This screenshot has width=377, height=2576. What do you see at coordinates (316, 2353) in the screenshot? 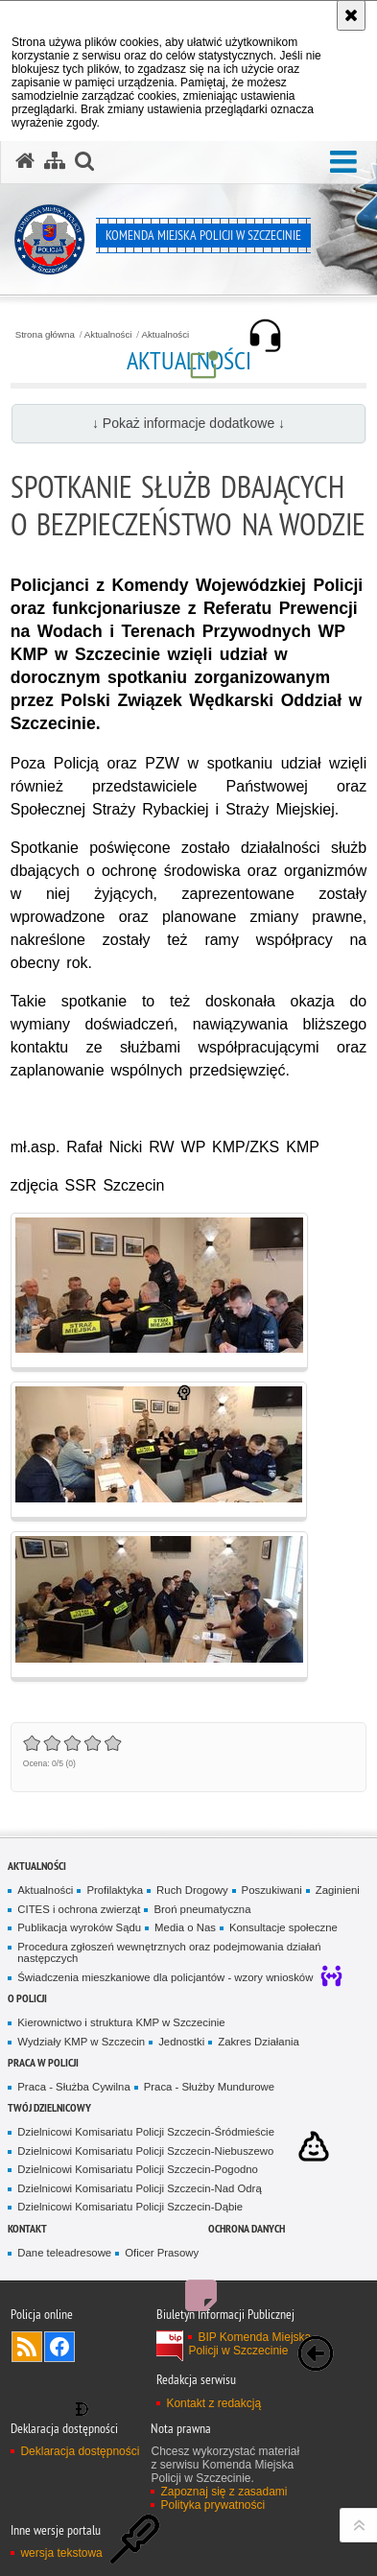
I see `go back to the previous screen` at bounding box center [316, 2353].